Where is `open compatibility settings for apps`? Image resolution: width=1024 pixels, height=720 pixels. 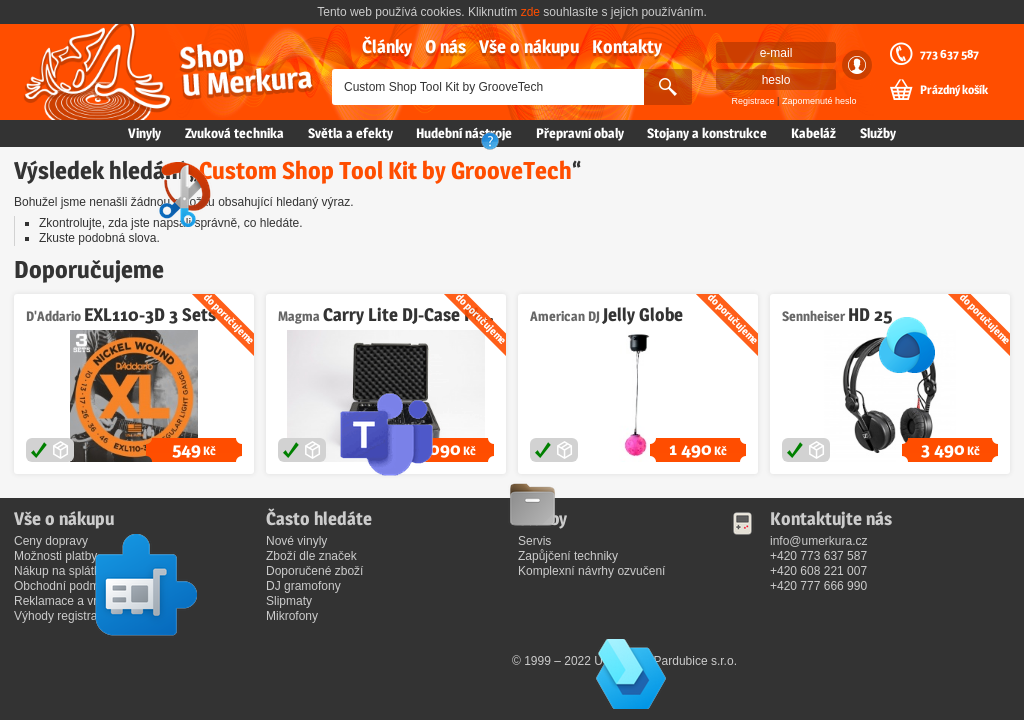
open compatibility settings for apps is located at coordinates (143, 588).